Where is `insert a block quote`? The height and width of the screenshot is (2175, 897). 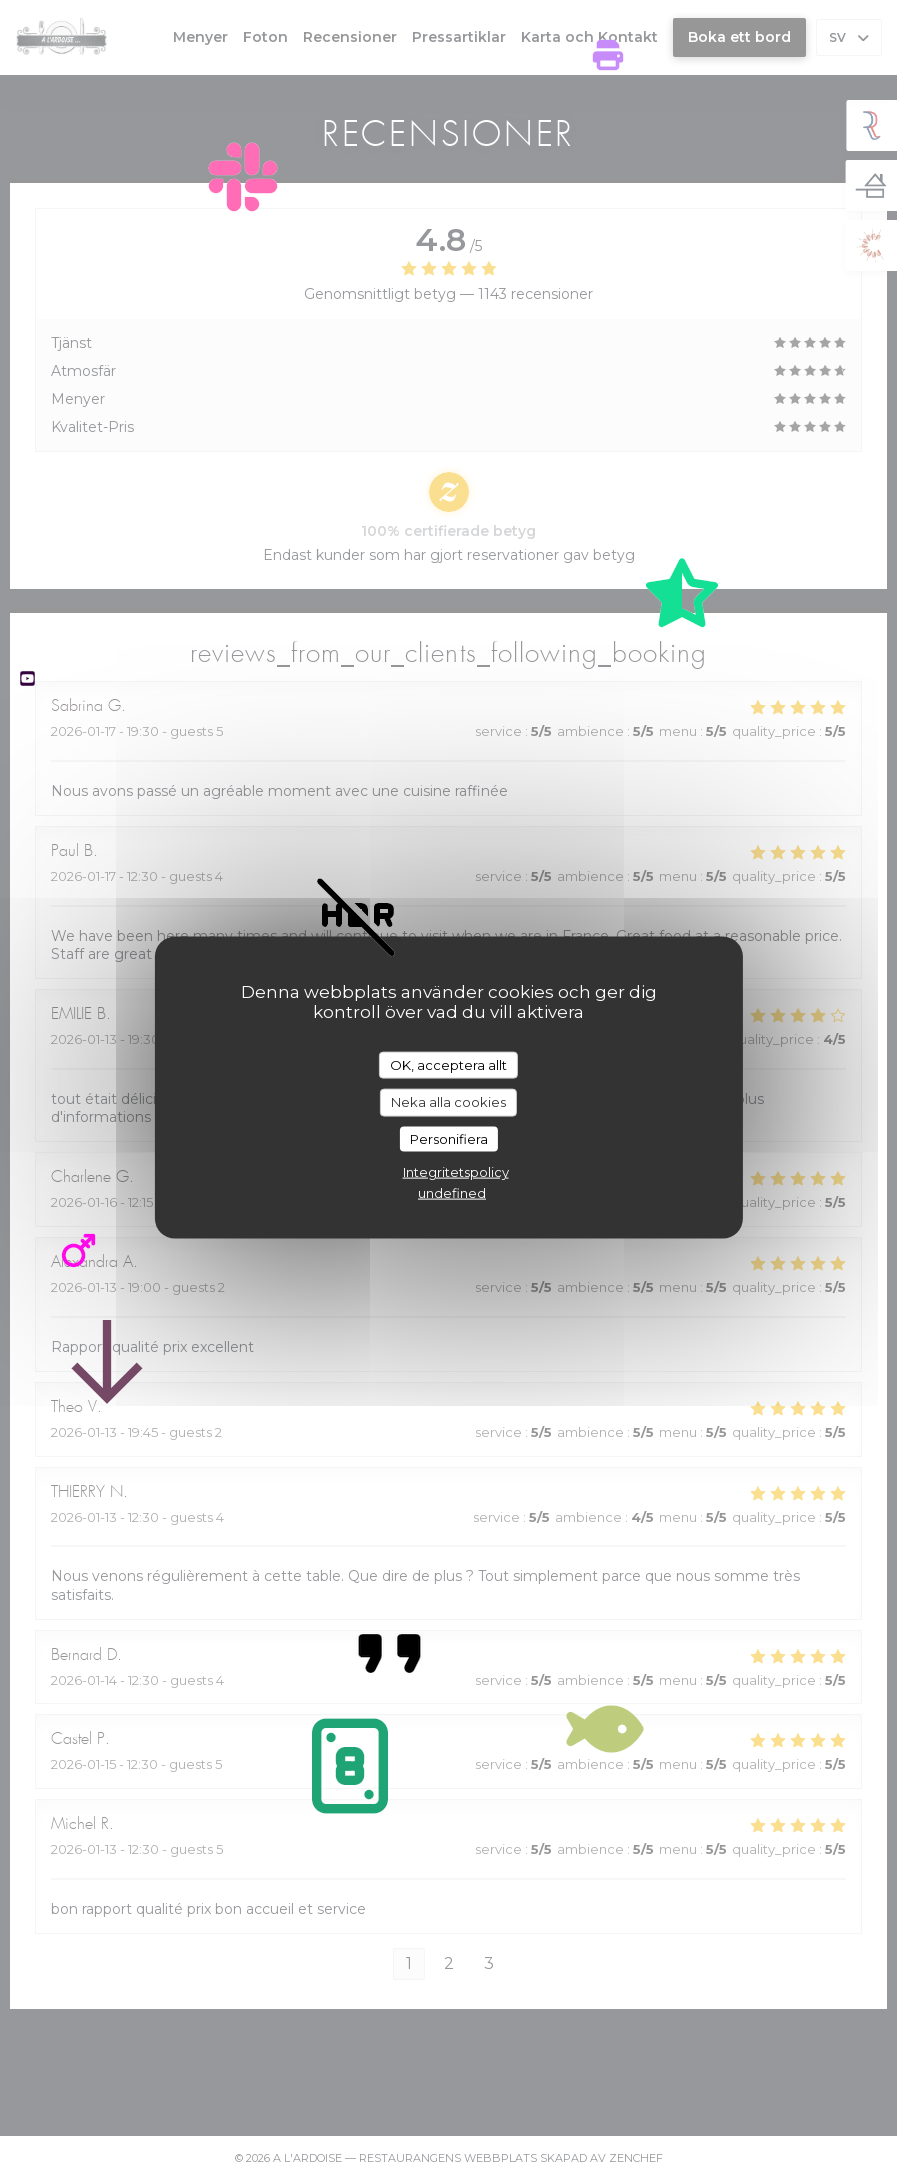
insert a block quote is located at coordinates (389, 1653).